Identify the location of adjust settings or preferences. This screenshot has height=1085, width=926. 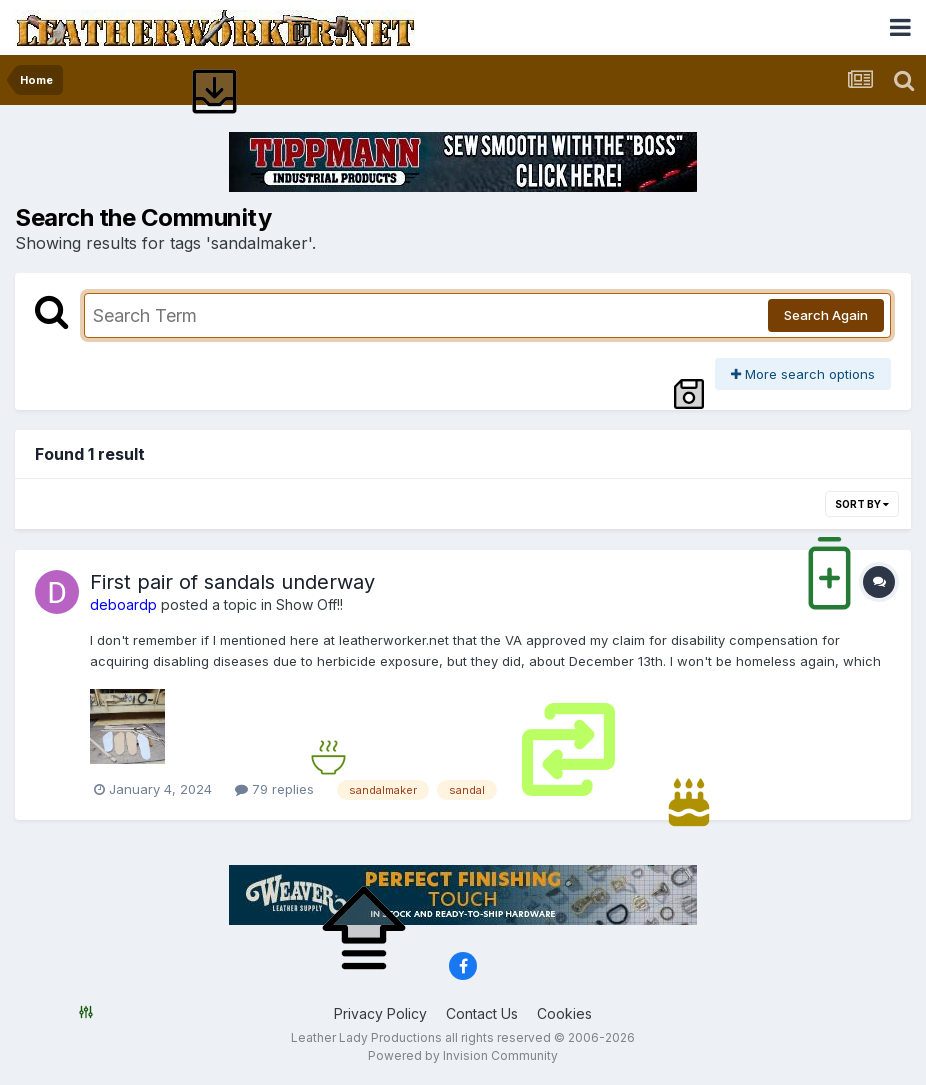
(86, 1012).